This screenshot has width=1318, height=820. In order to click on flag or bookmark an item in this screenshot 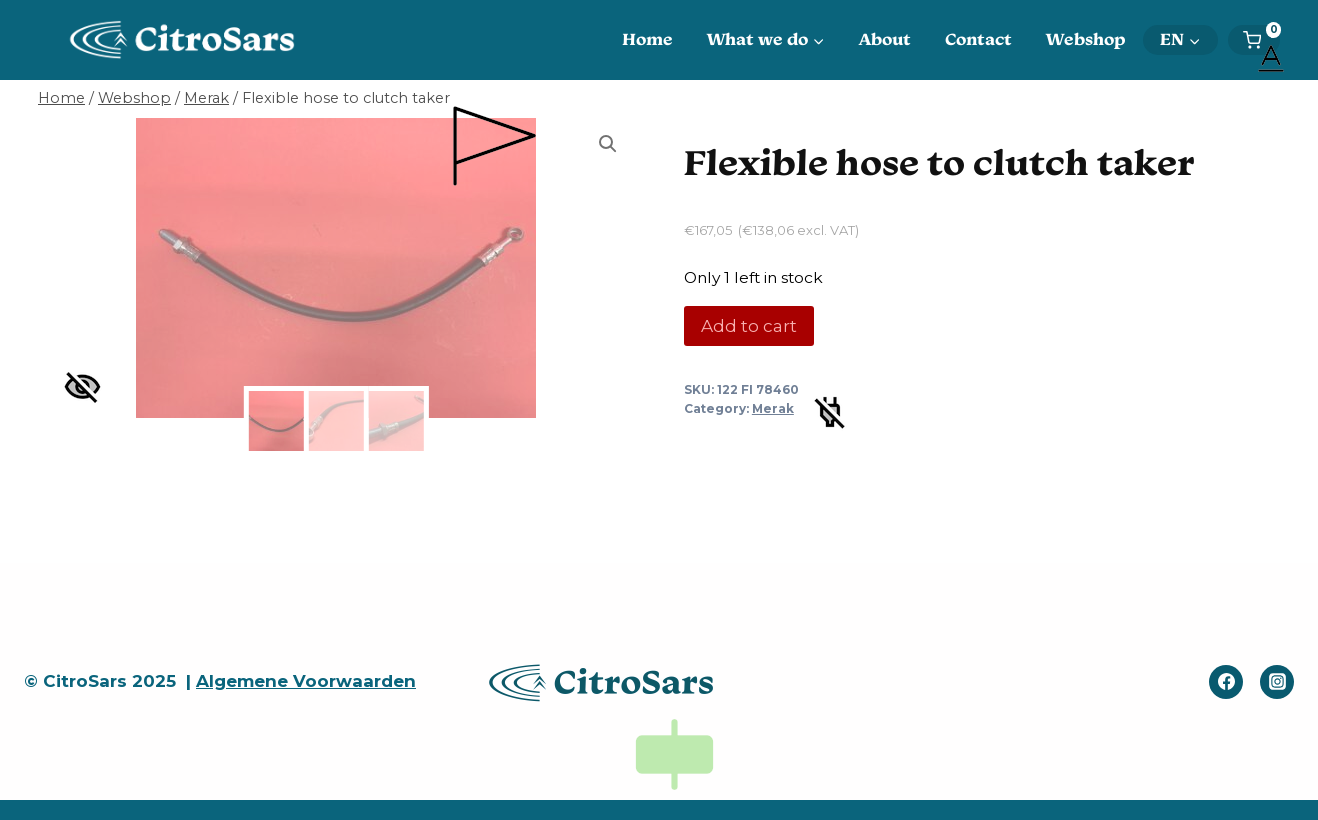, I will do `click(486, 146)`.